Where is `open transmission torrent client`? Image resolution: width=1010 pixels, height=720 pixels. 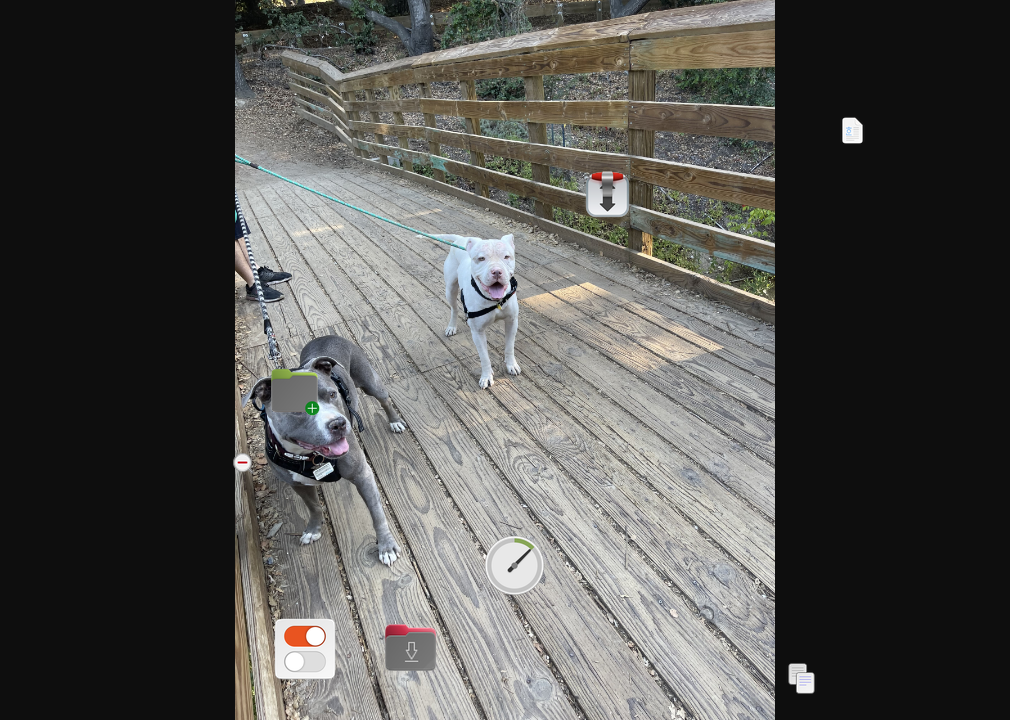 open transmission torrent client is located at coordinates (607, 195).